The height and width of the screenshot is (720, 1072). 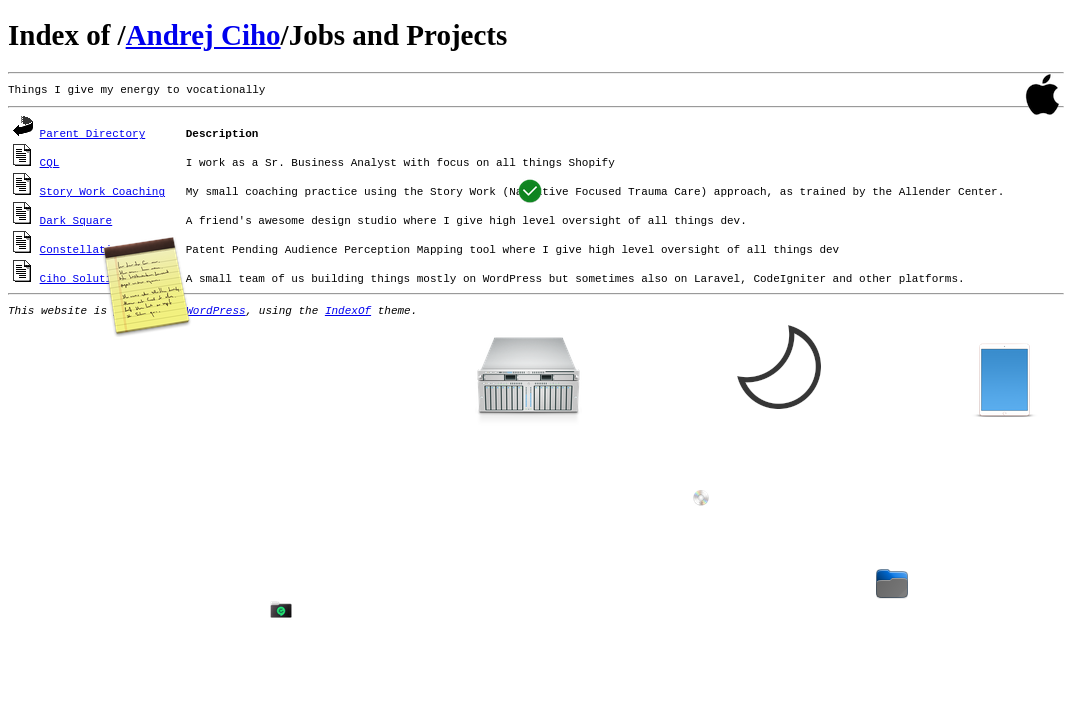 What do you see at coordinates (701, 498) in the screenshot?
I see `access CD-RW disc drive` at bounding box center [701, 498].